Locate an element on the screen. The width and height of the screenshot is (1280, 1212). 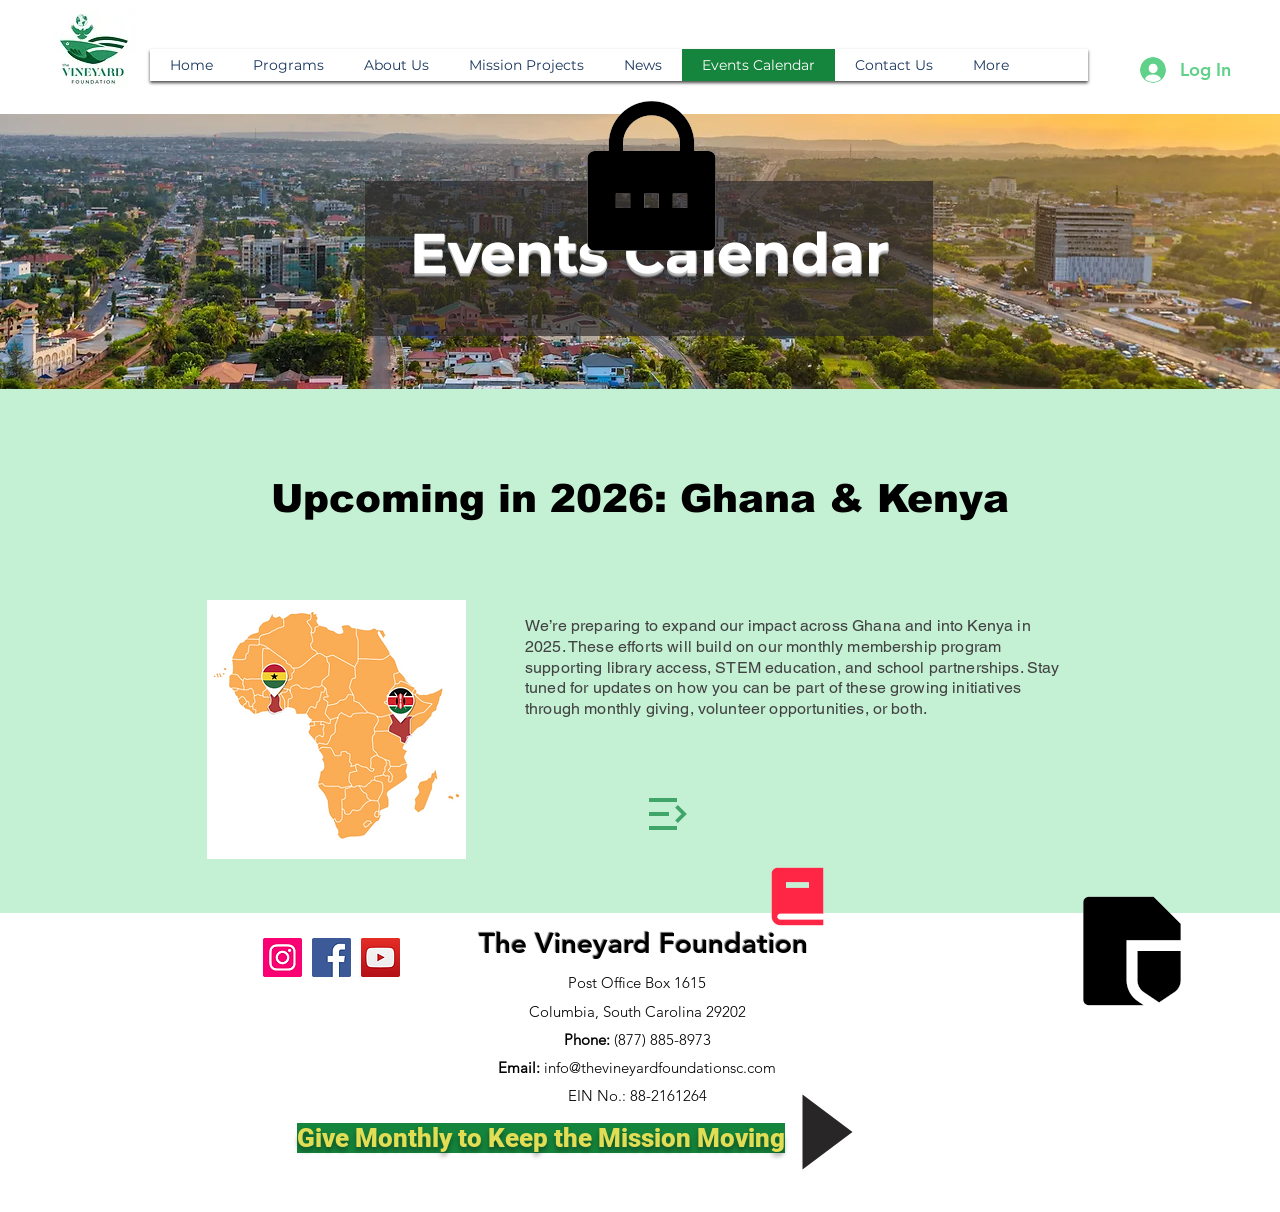
enter password to unlock is located at coordinates (651, 179).